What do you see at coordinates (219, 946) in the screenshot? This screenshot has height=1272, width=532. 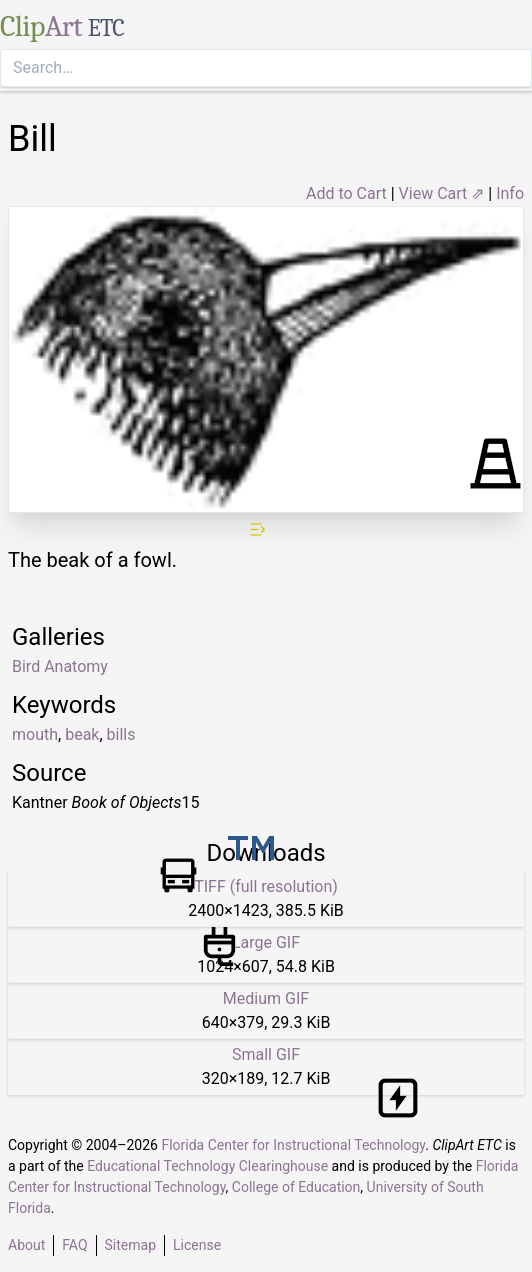 I see `connect to a power source` at bounding box center [219, 946].